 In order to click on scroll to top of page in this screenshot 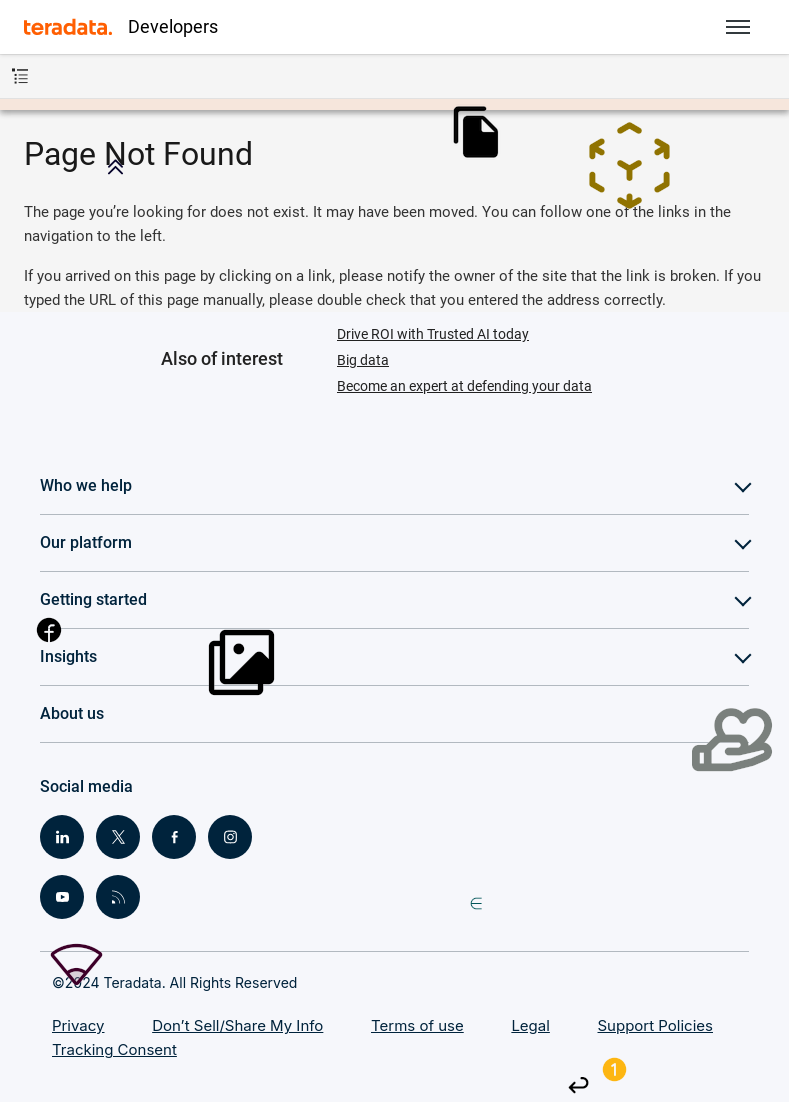, I will do `click(115, 167)`.